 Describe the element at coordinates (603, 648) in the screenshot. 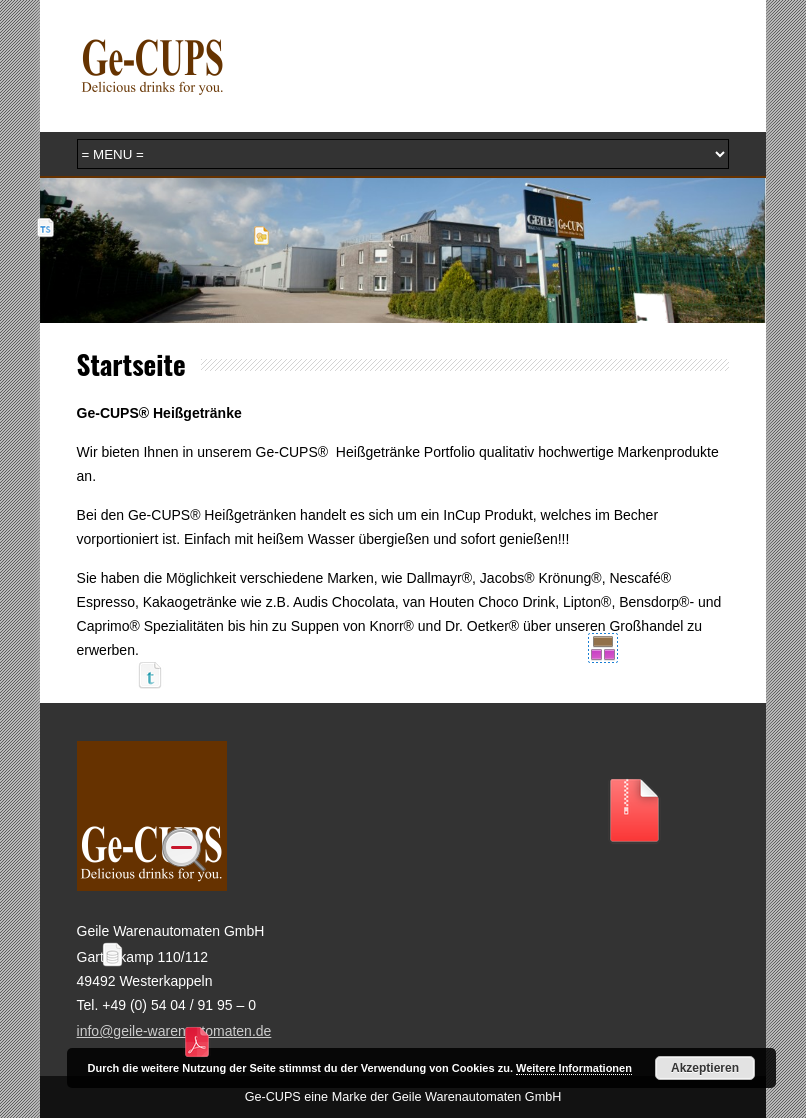

I see `select all items in the current view` at that location.